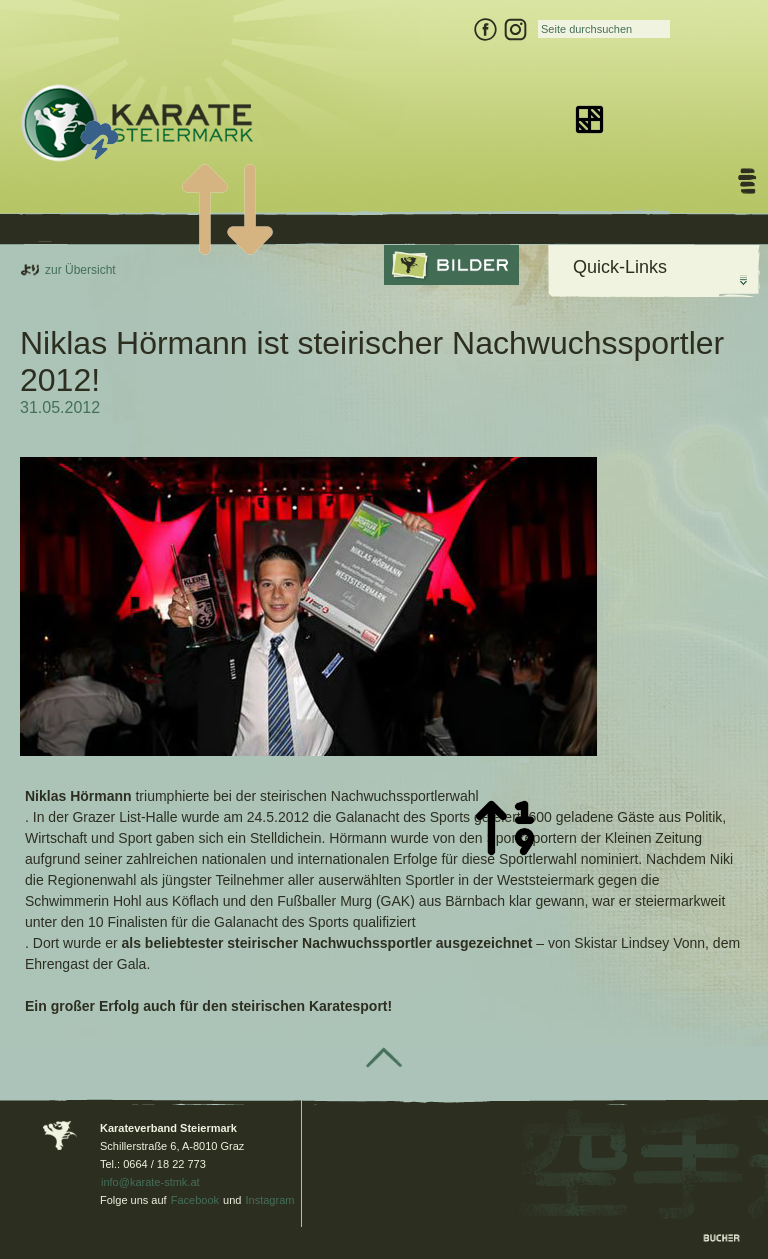  Describe the element at coordinates (507, 828) in the screenshot. I see `sort numerically in ascending order` at that location.